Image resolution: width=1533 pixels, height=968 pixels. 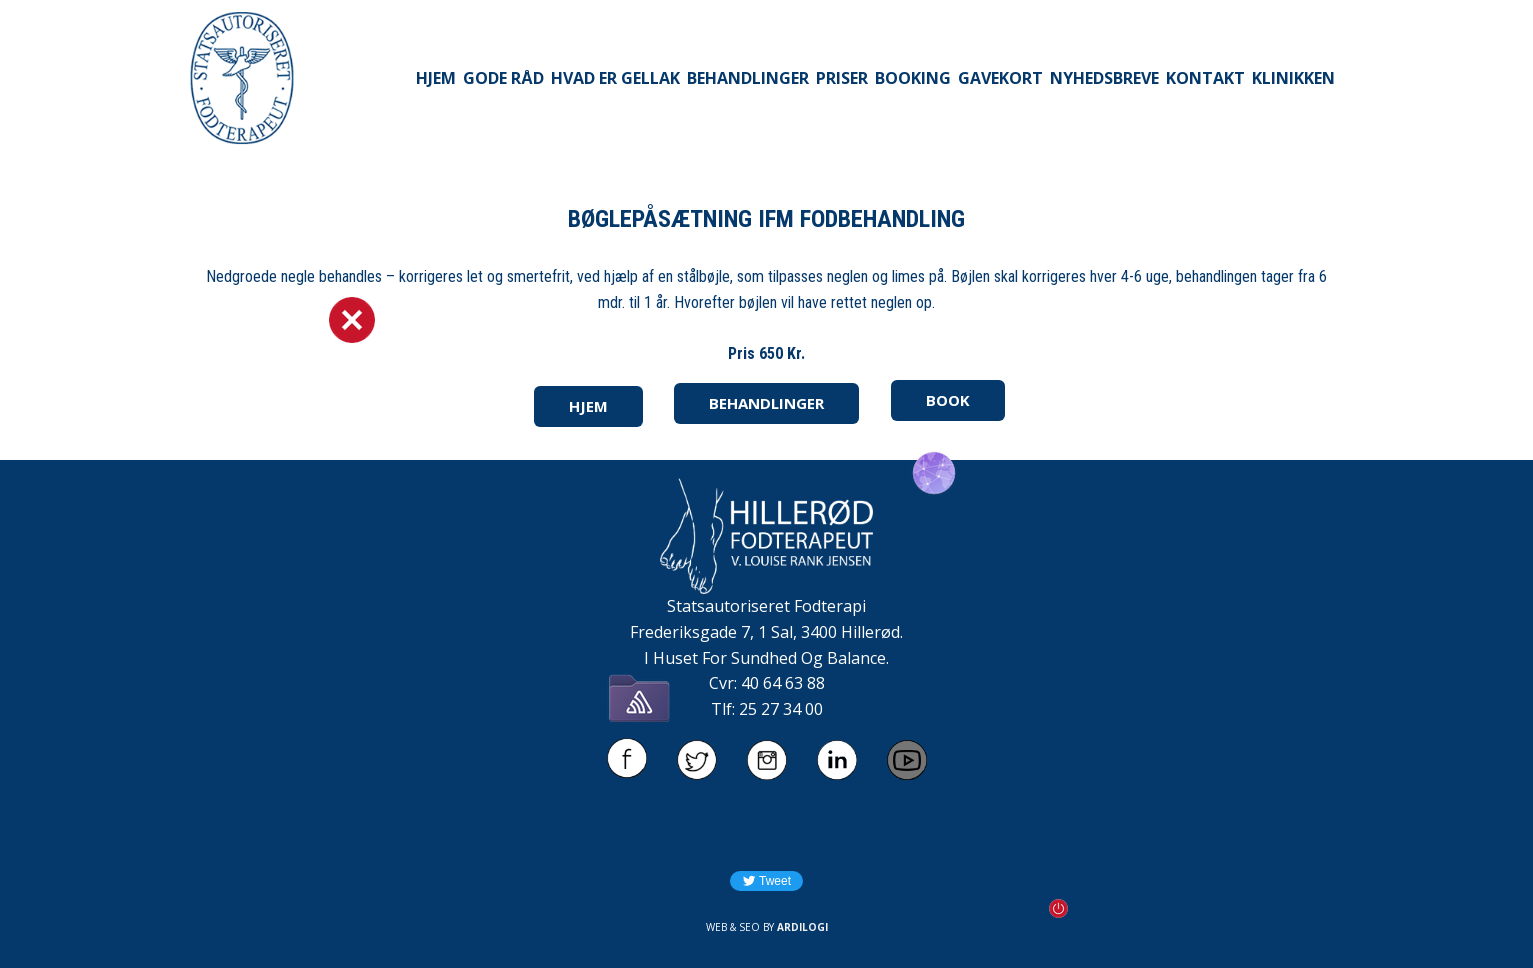 I want to click on cancel the current action, so click(x=352, y=320).